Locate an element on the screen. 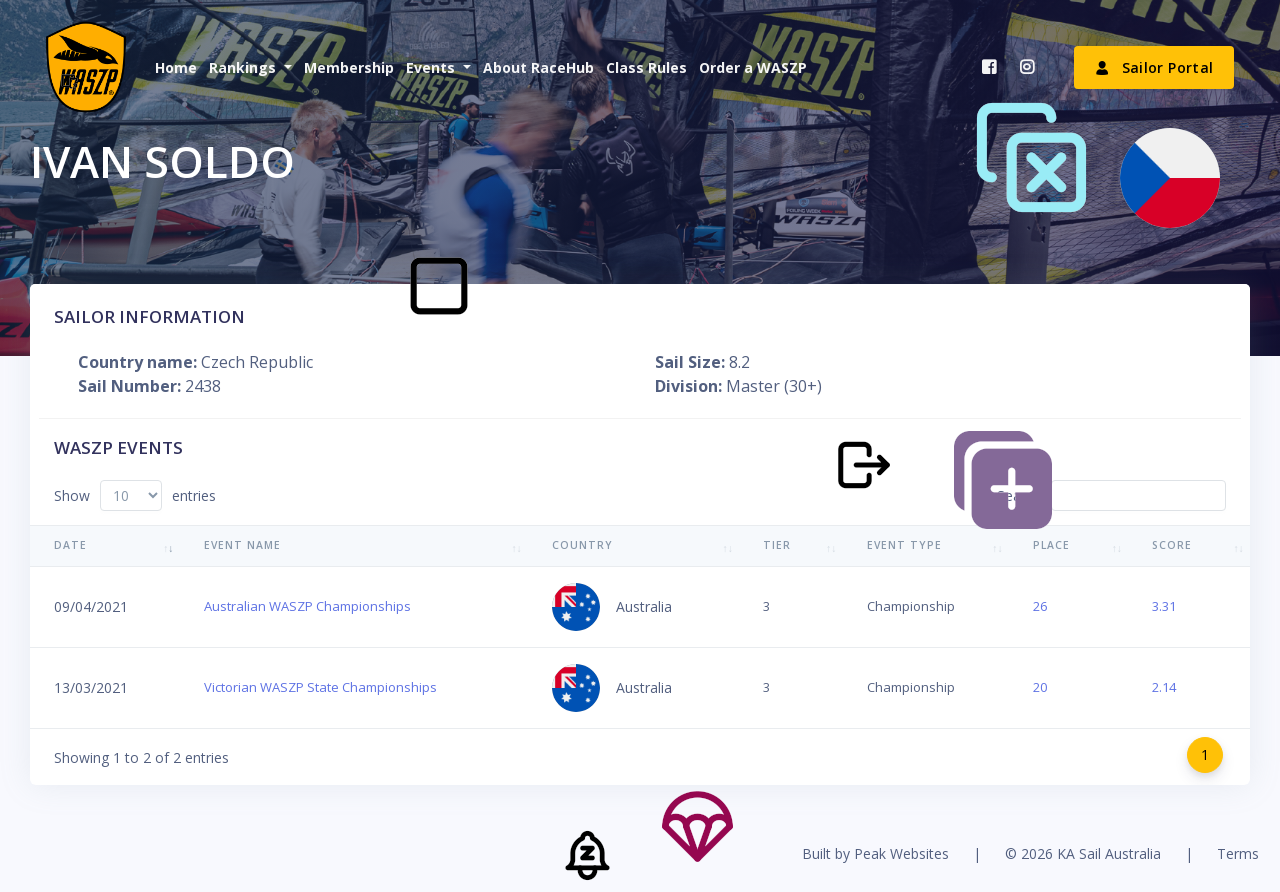 The image size is (1280, 892). access emergency or backup support options is located at coordinates (697, 826).